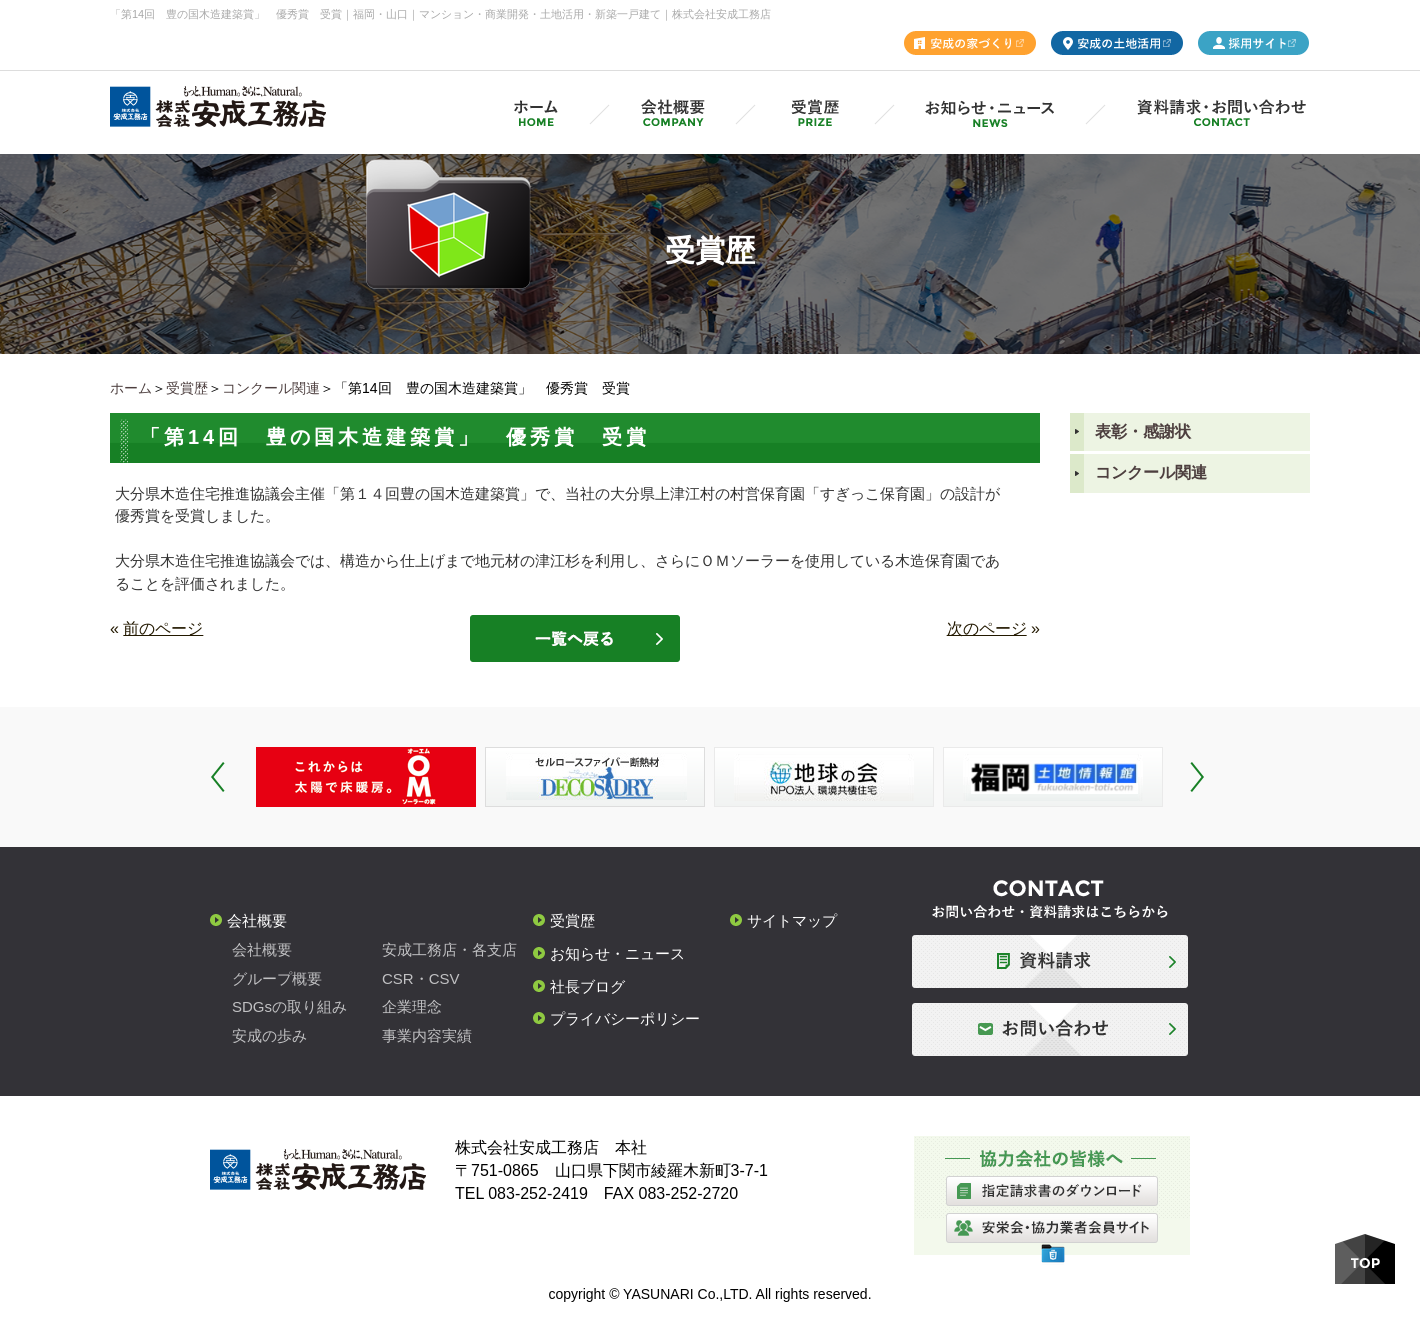 The image size is (1420, 1334). What do you see at coordinates (1053, 1254) in the screenshot?
I see `open folder containing CSS stylesheets` at bounding box center [1053, 1254].